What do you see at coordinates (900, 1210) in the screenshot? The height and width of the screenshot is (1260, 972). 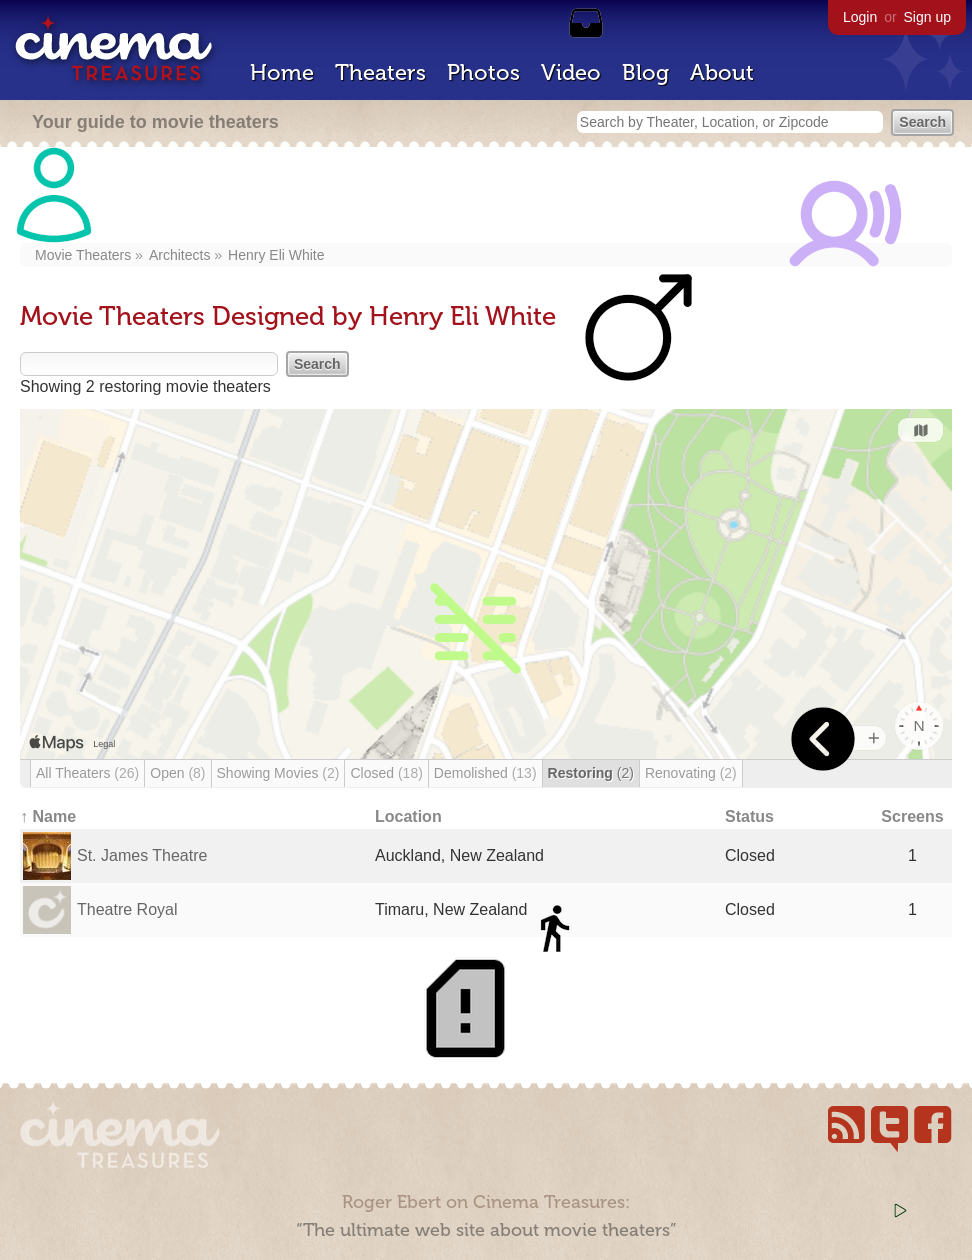 I see `start playing media` at bounding box center [900, 1210].